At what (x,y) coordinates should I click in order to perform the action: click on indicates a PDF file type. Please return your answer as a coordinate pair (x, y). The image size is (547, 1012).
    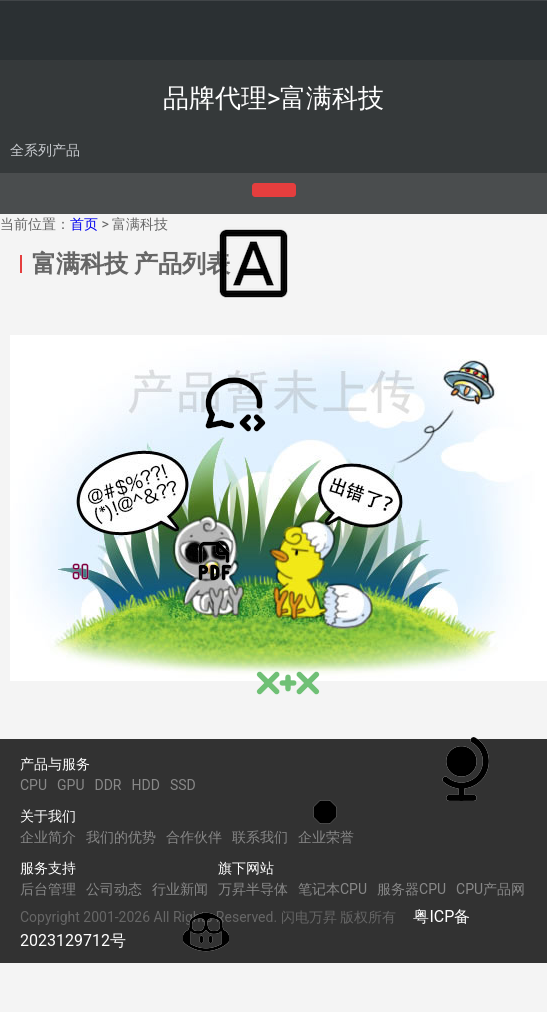
    Looking at the image, I should click on (214, 561).